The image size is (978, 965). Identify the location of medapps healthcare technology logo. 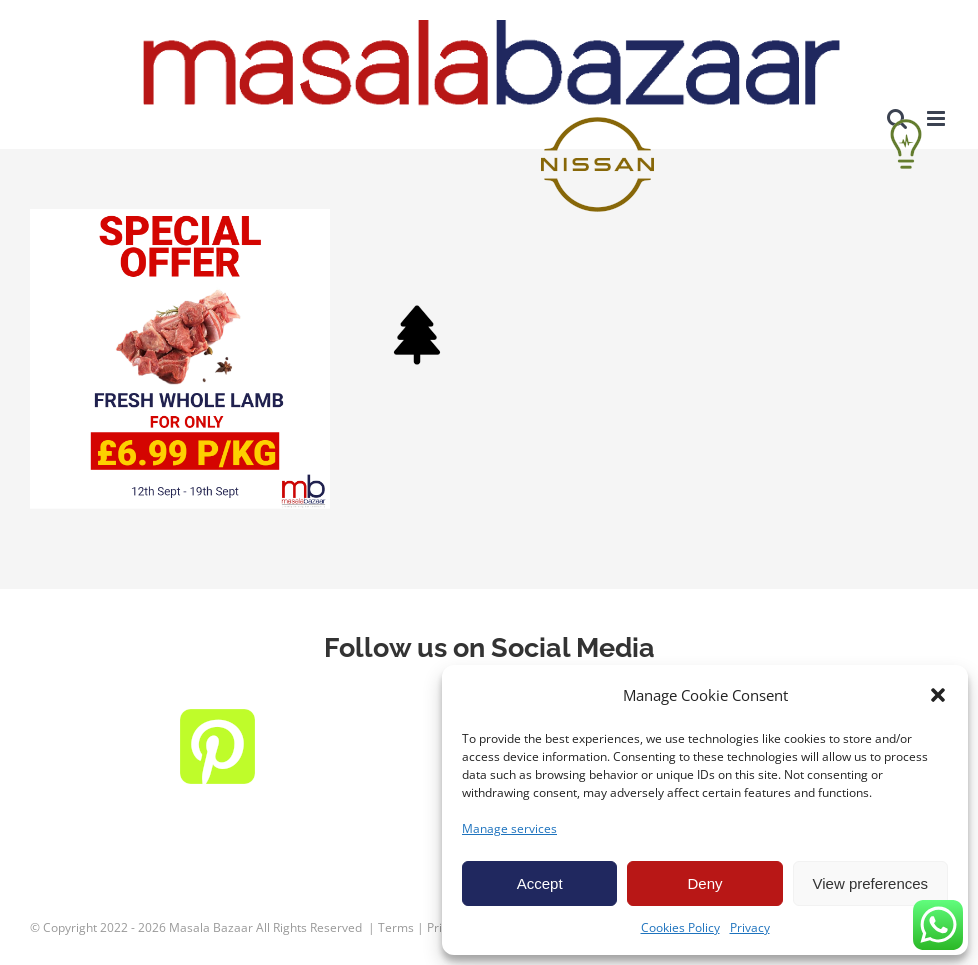
(906, 144).